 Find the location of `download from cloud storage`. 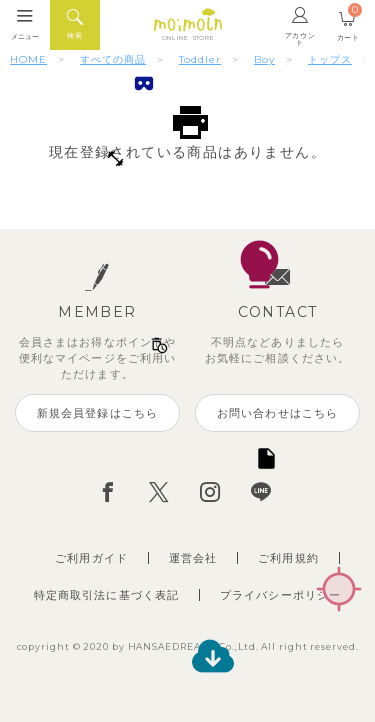

download from cloud storage is located at coordinates (213, 656).